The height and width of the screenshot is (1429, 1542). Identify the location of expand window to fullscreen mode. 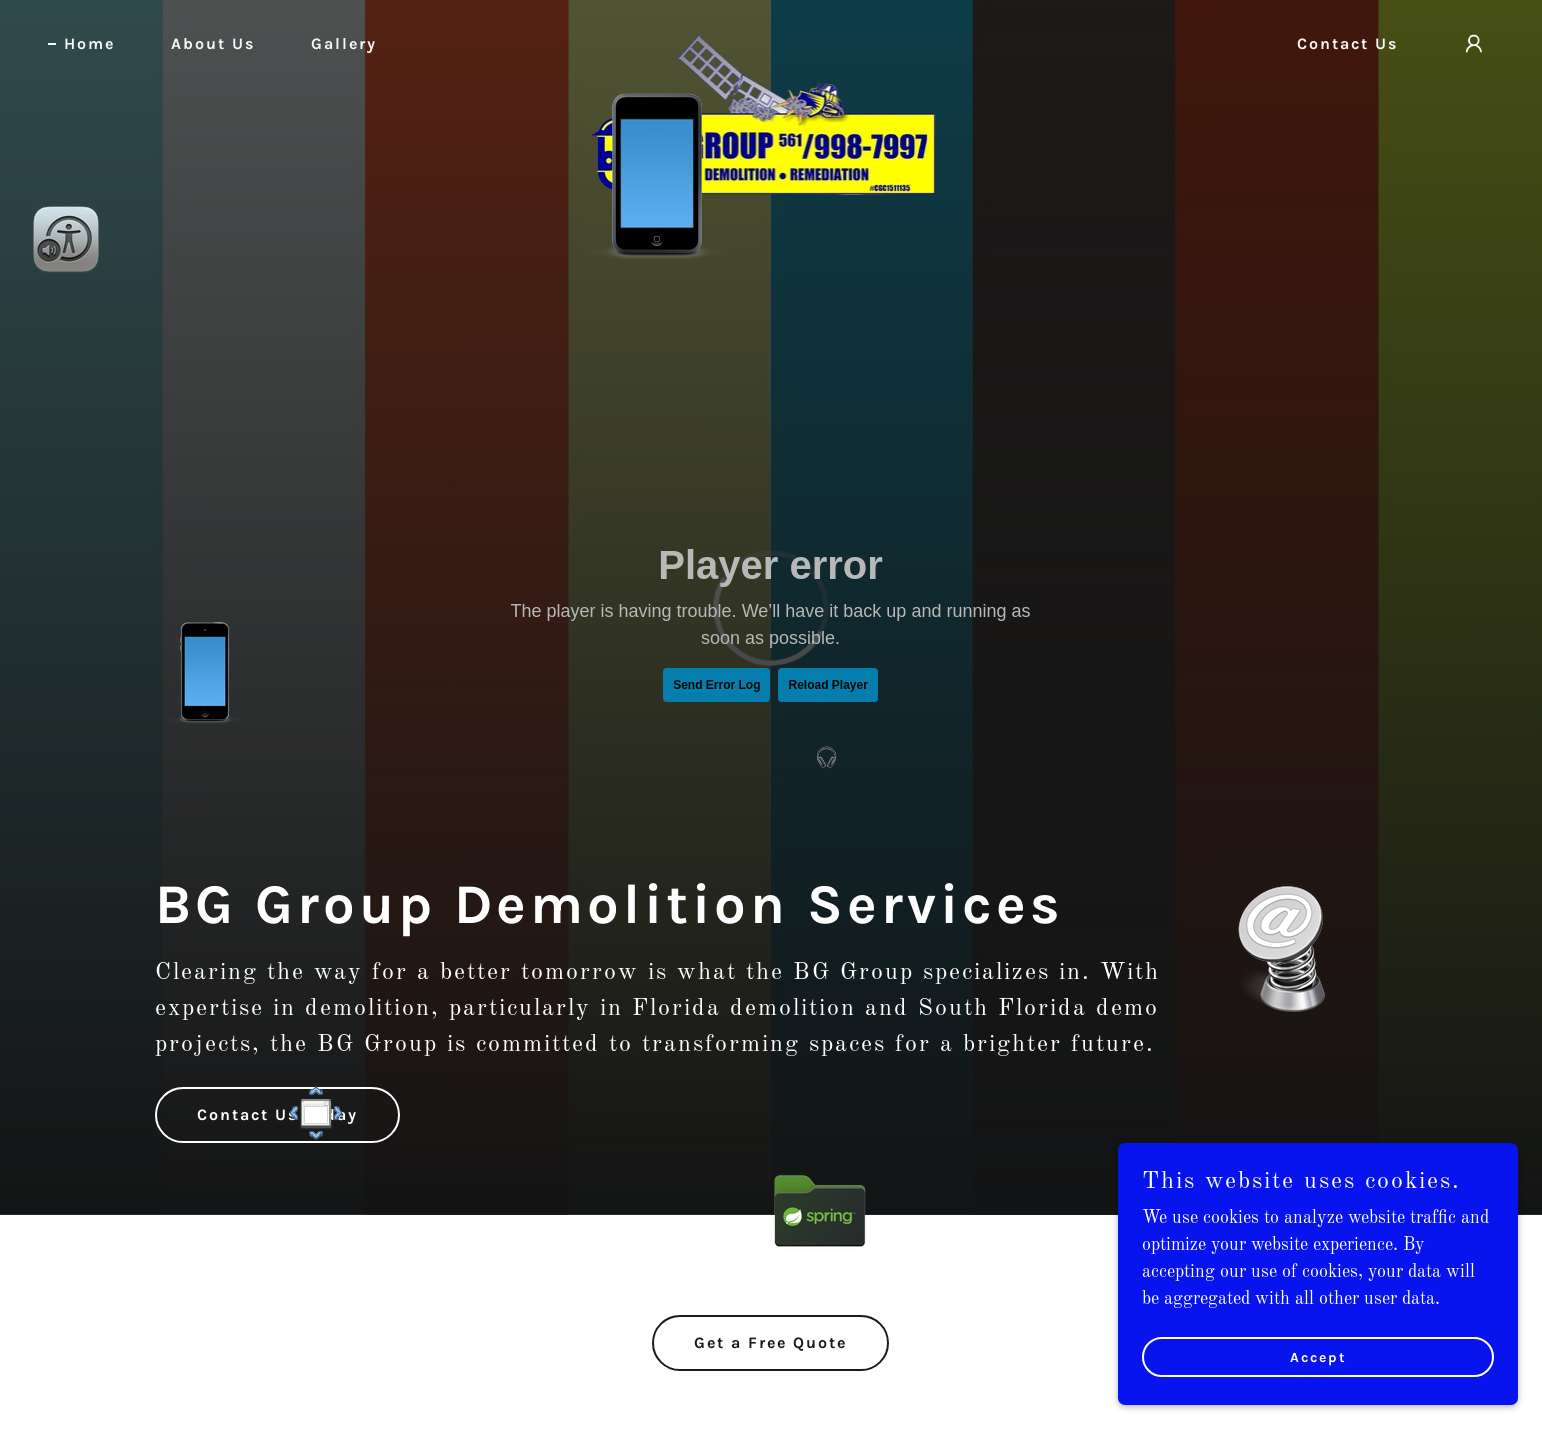
(316, 1113).